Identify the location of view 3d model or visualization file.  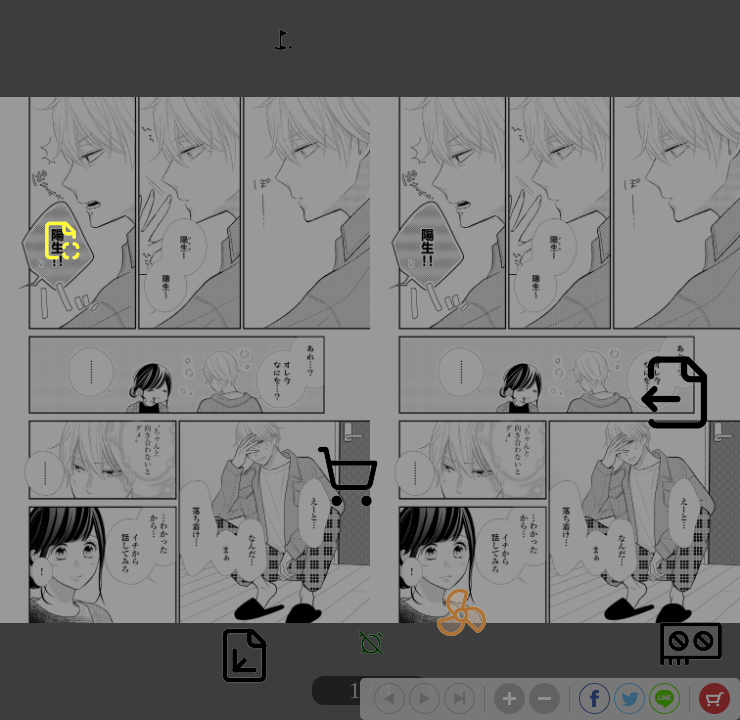
(244, 655).